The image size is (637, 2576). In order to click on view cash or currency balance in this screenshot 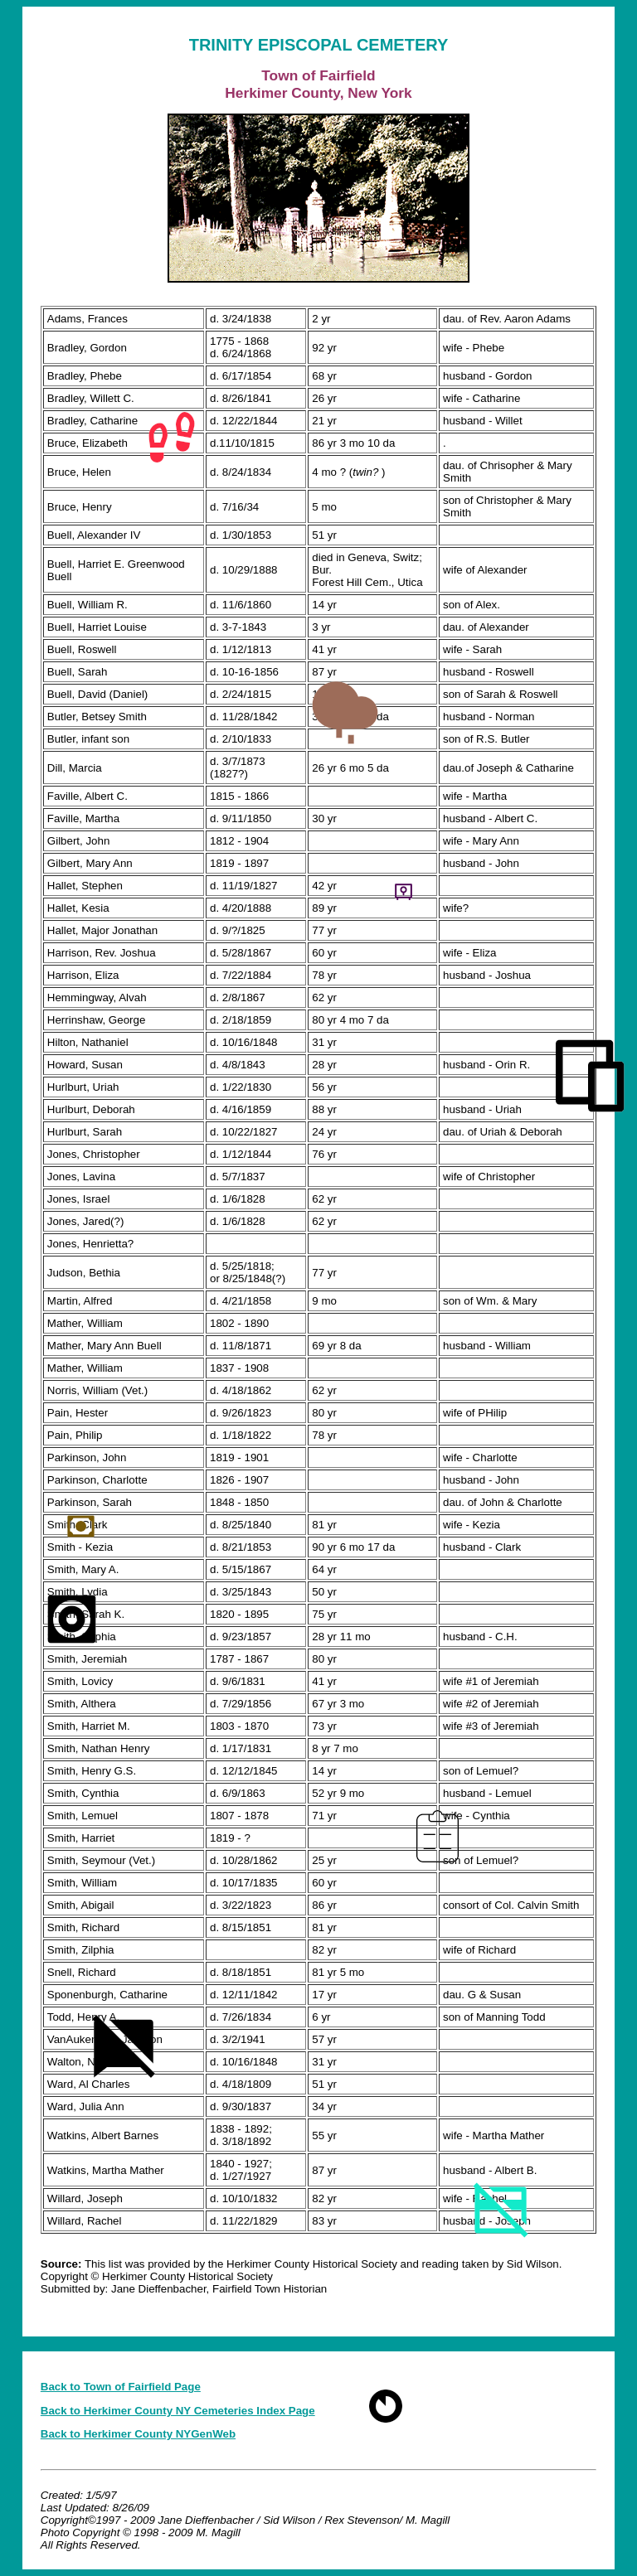, I will do `click(80, 1526)`.